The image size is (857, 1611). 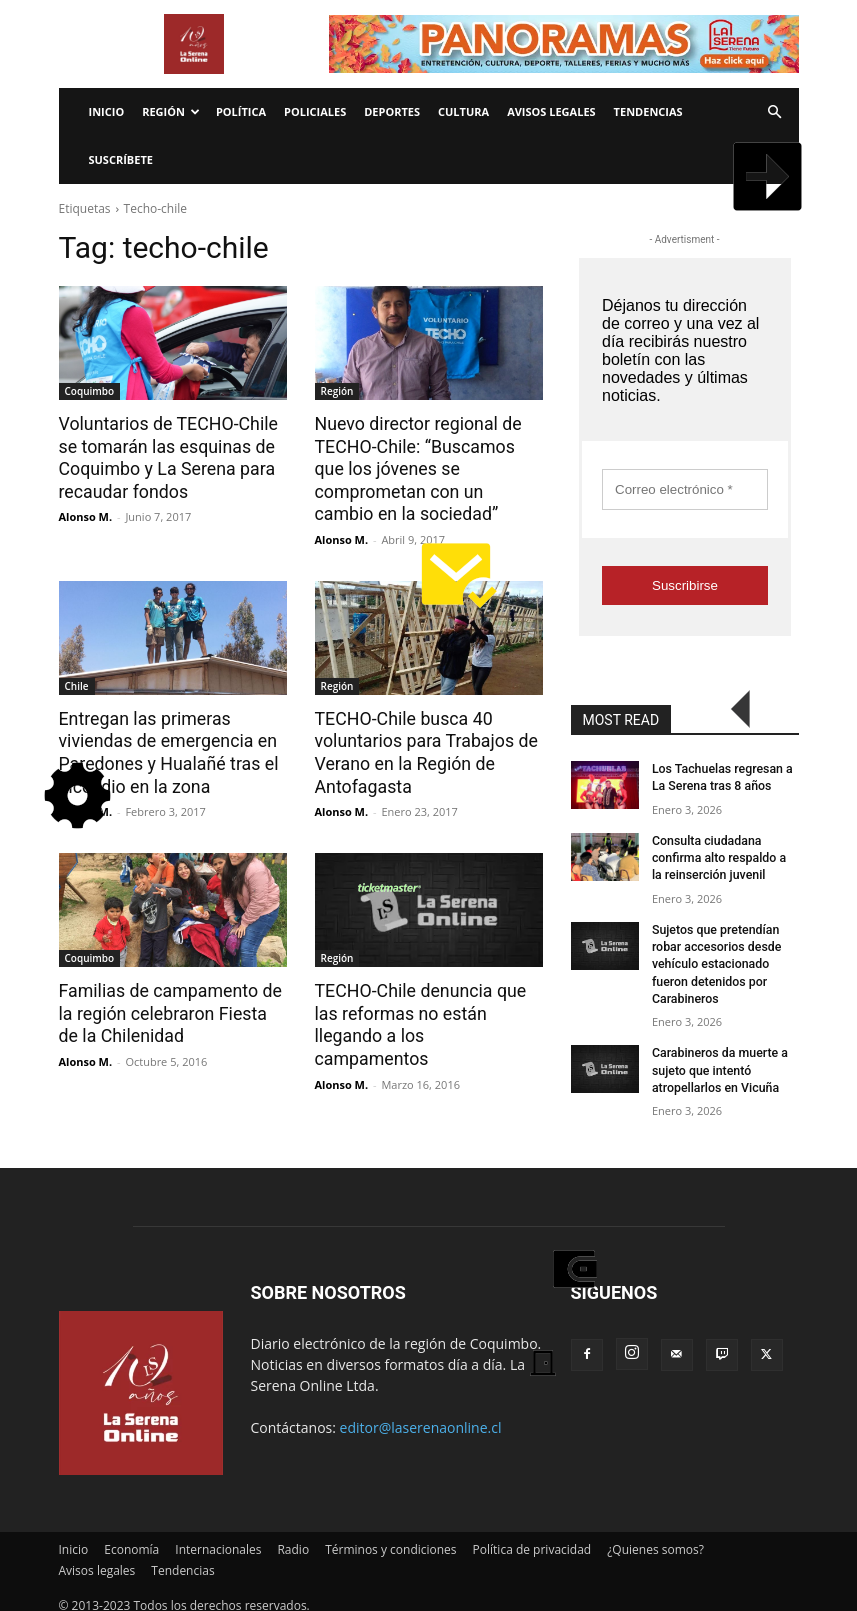 What do you see at coordinates (543, 1363) in the screenshot?
I see `exit or log out of the application` at bounding box center [543, 1363].